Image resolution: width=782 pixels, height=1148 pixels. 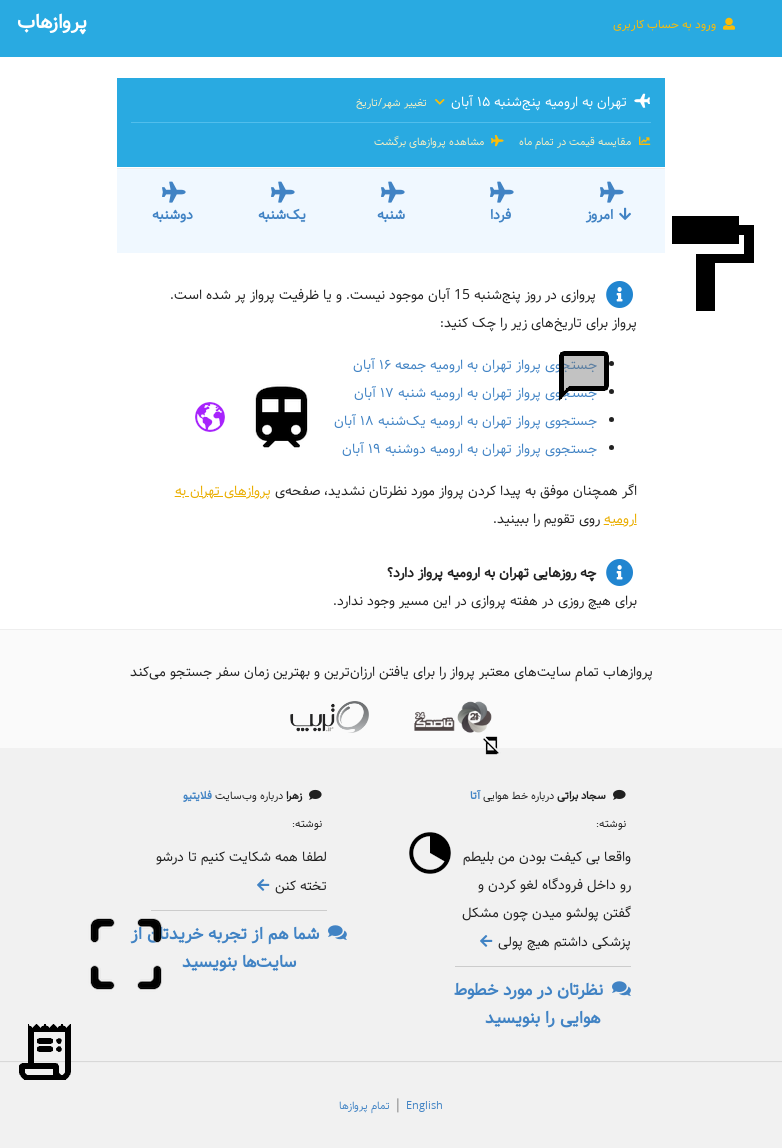 I want to click on switch to global or worldwide view, so click(x=210, y=417).